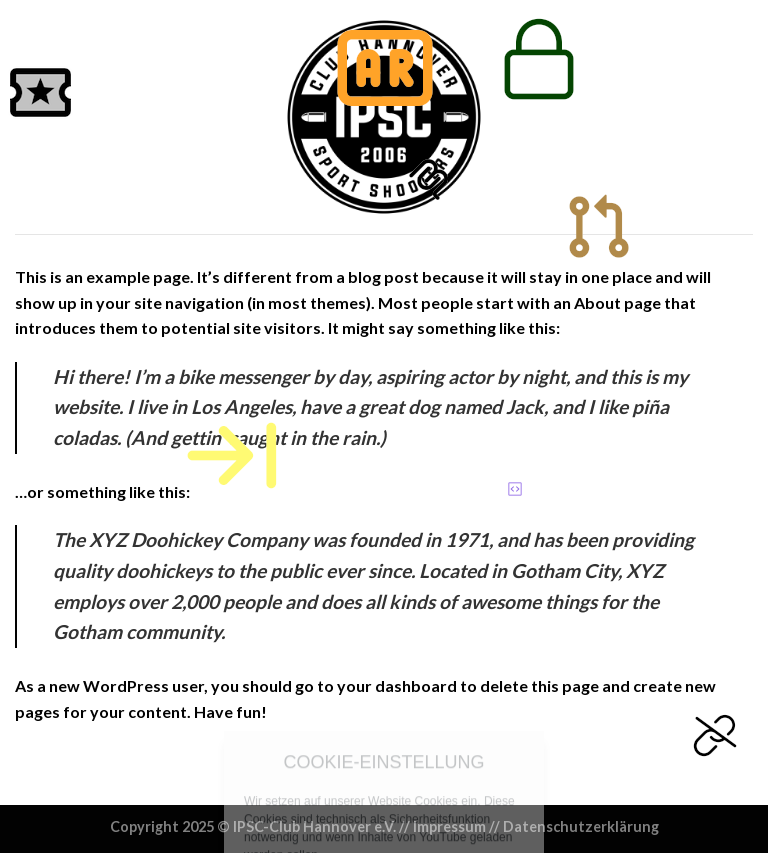 This screenshot has height=853, width=768. I want to click on view source code, so click(515, 489).